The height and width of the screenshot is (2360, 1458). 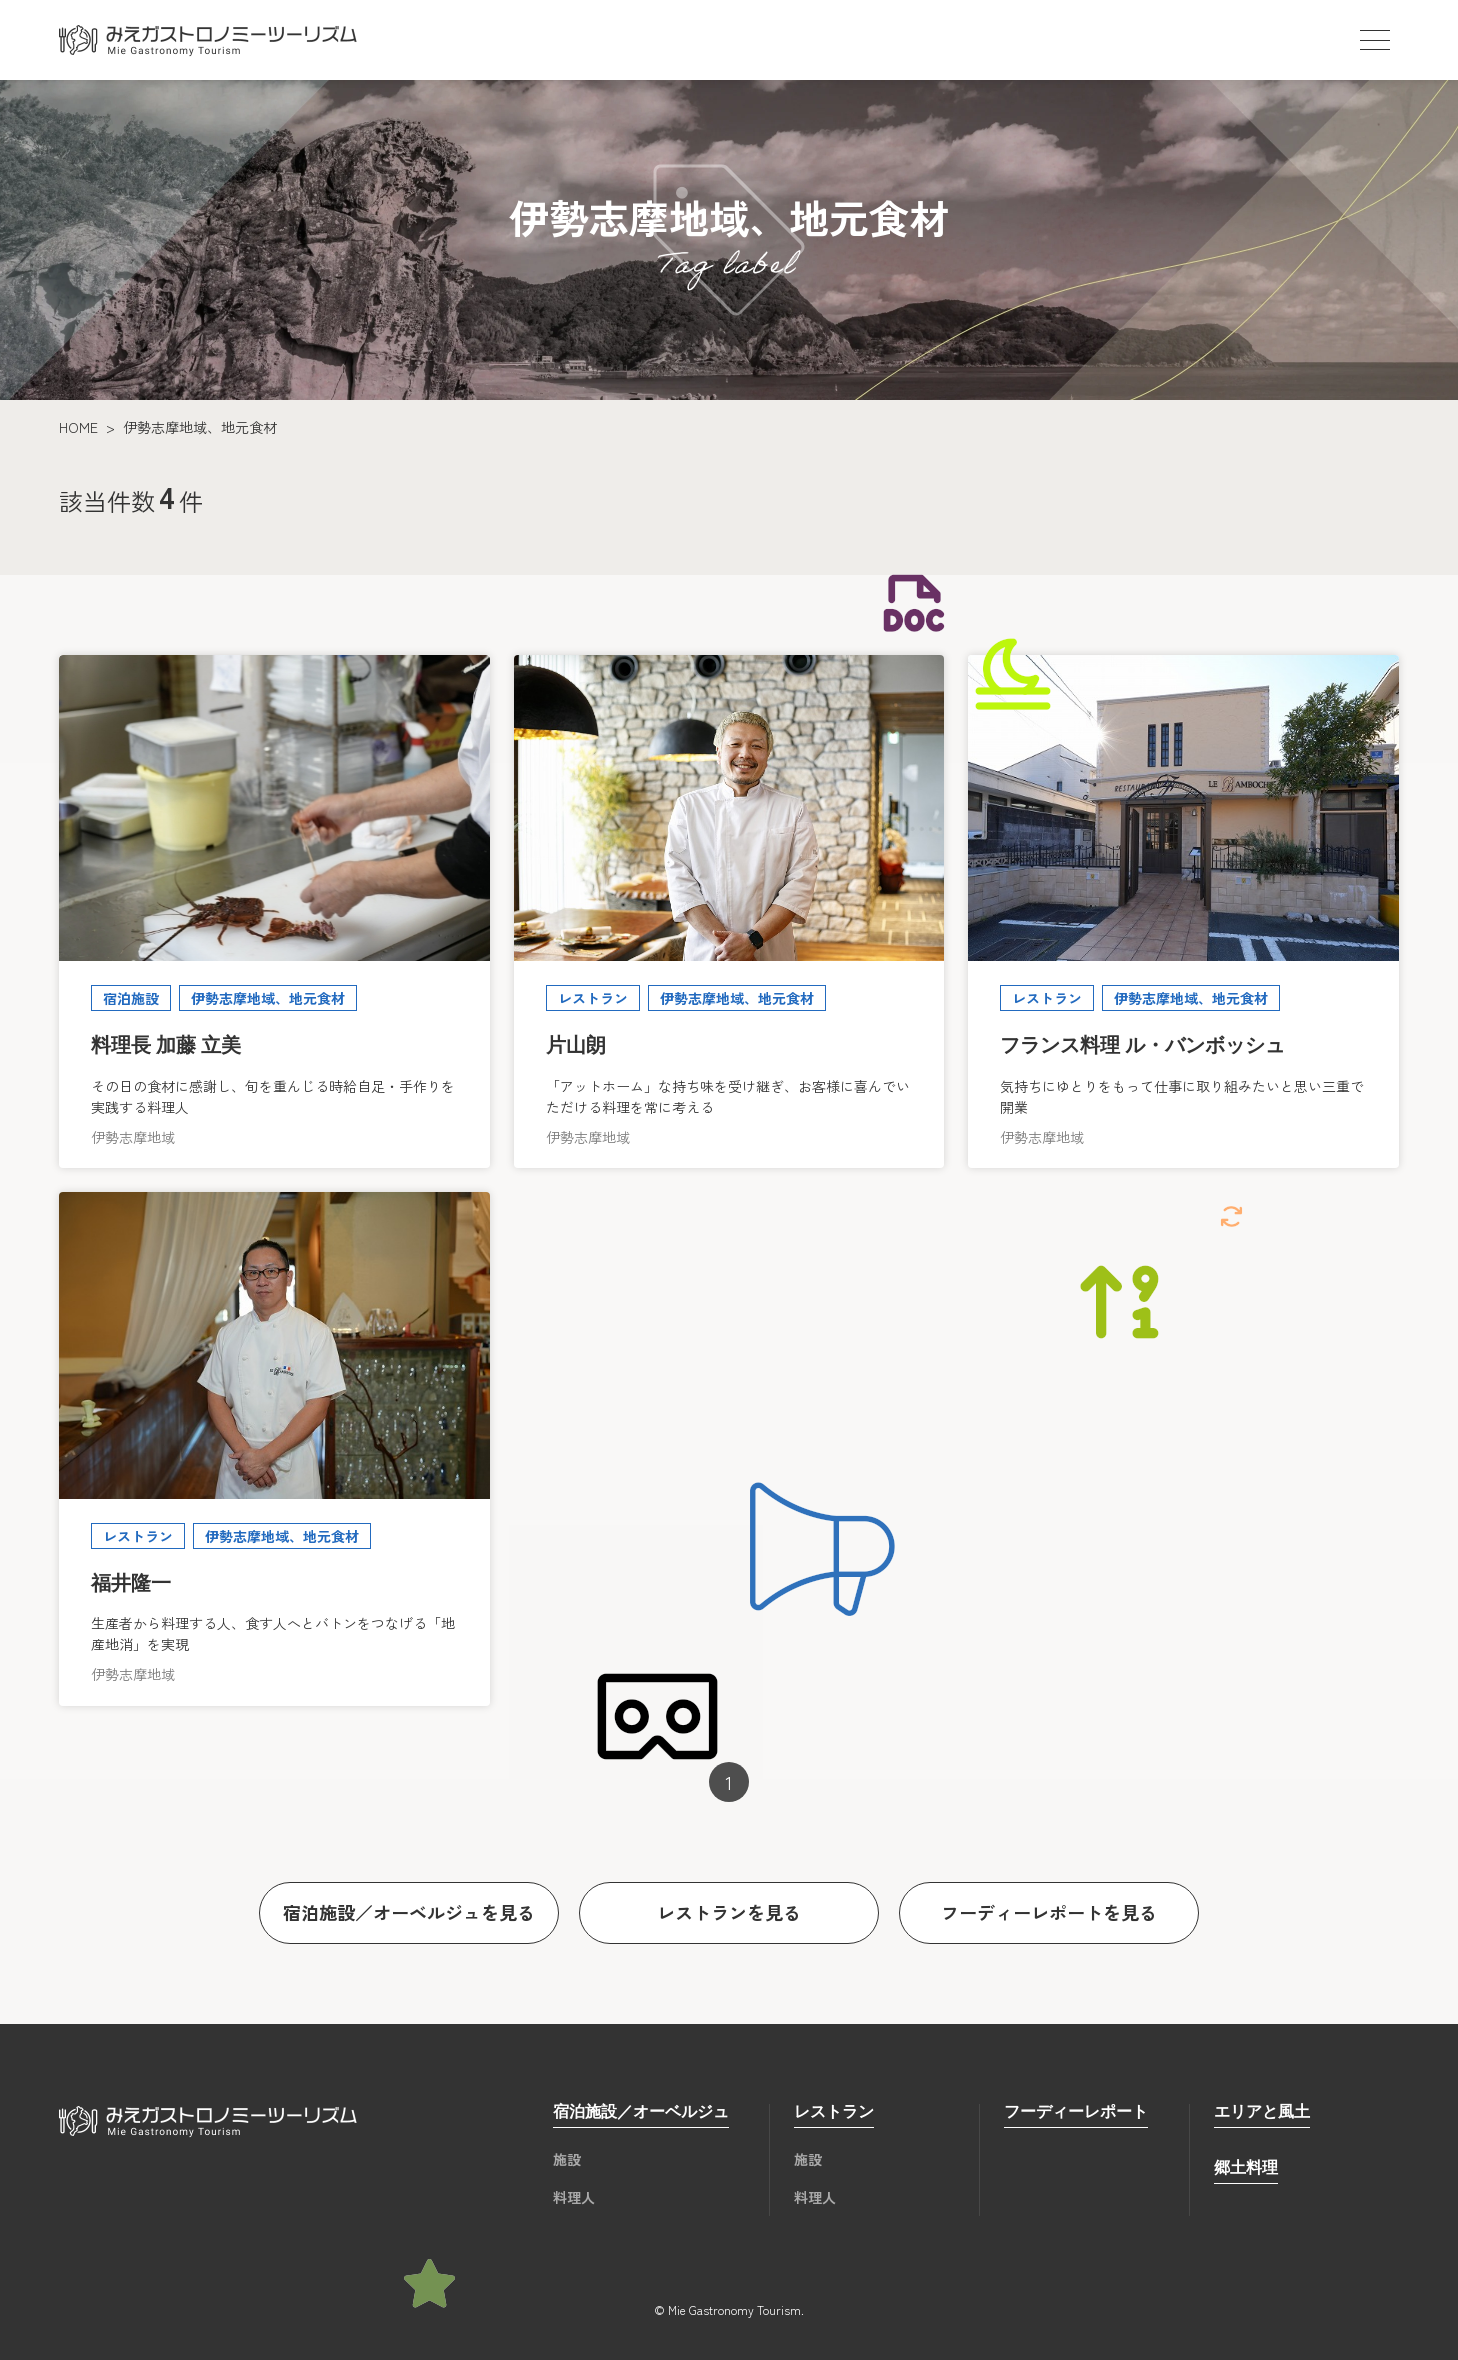 I want to click on open or view a document file, so click(x=914, y=605).